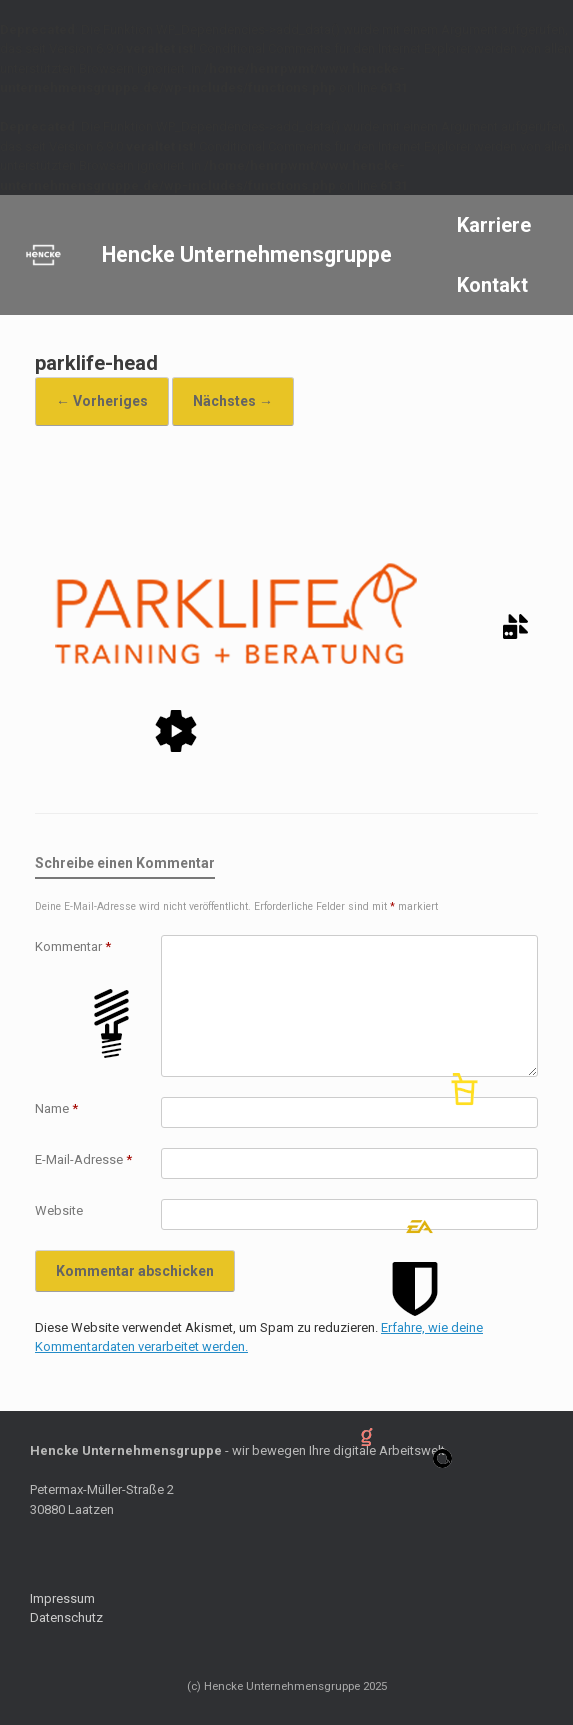  What do you see at coordinates (111, 1023) in the screenshot?
I see `lumen technologies company logo` at bounding box center [111, 1023].